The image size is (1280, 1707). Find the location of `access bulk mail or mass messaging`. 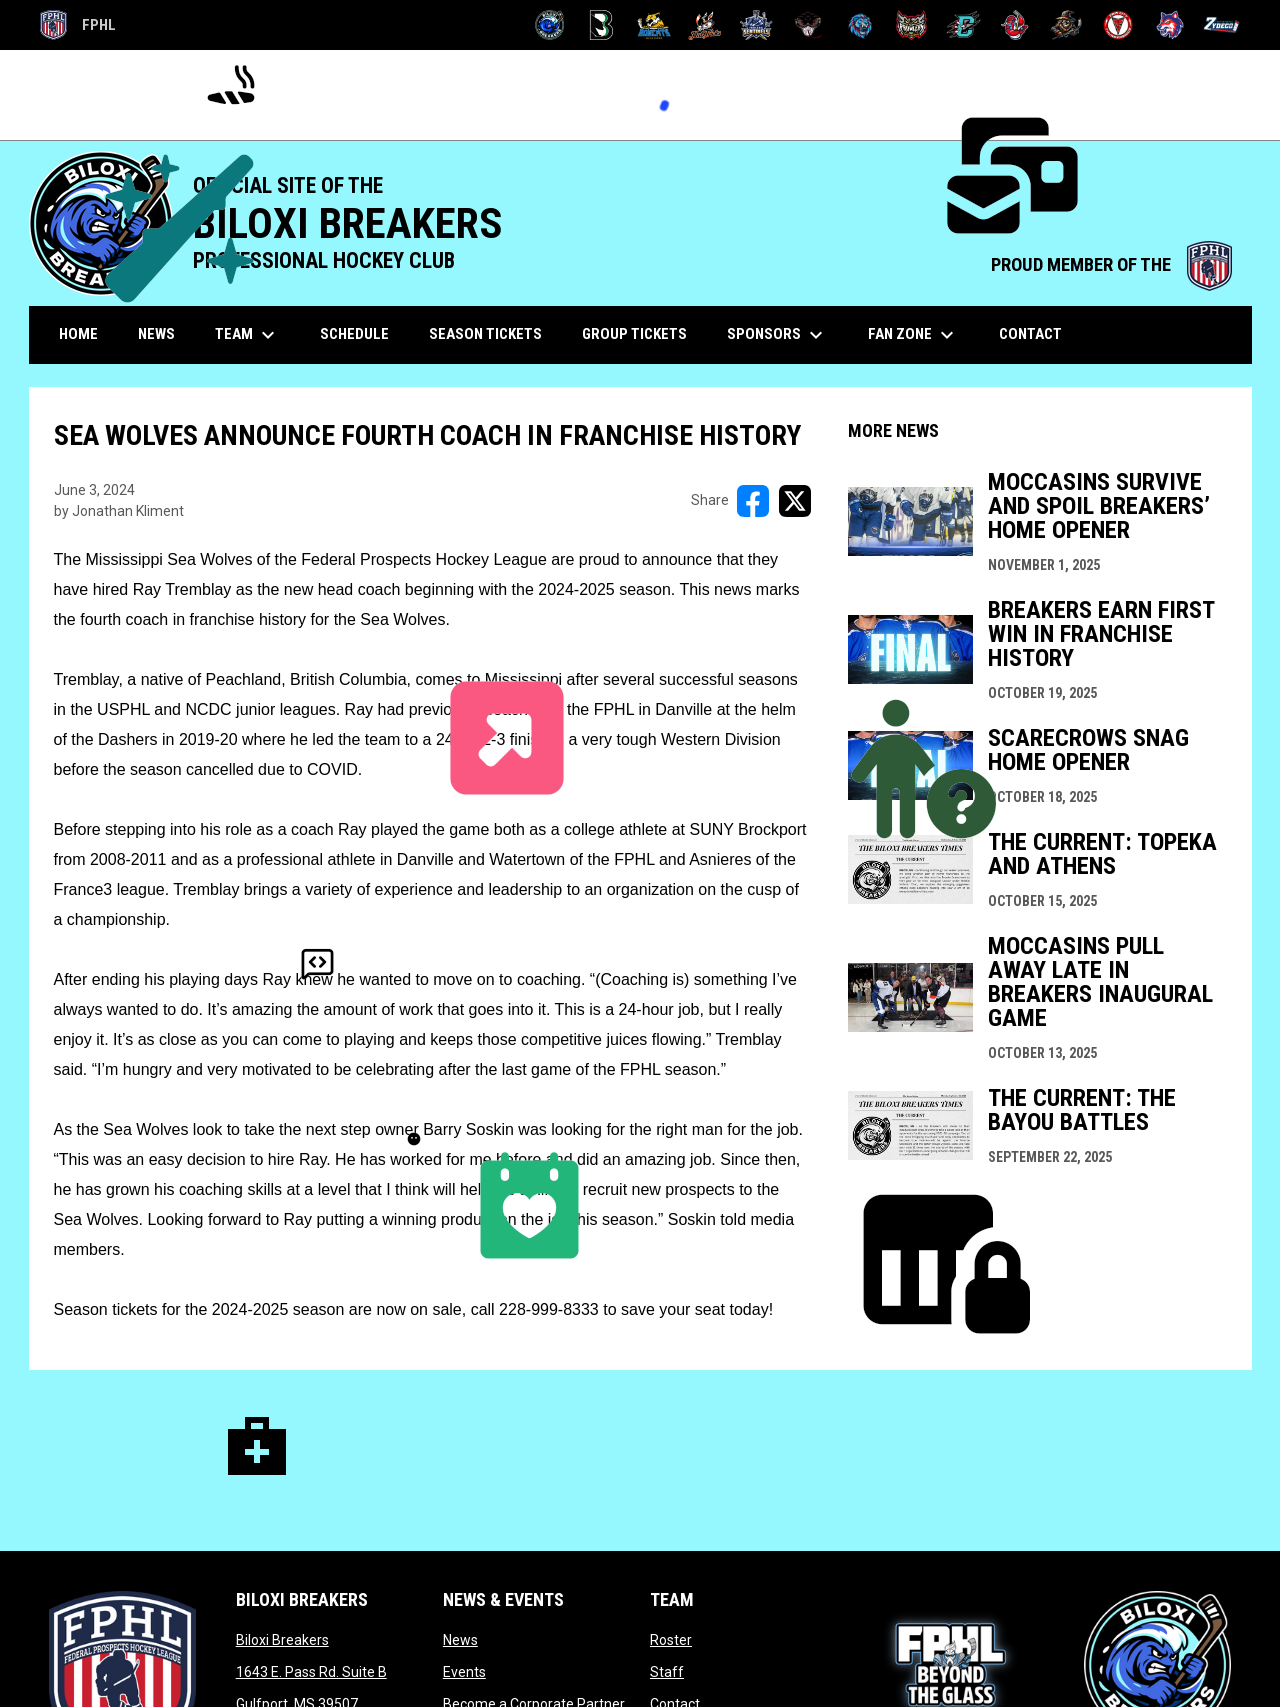

access bulk mail or mass messaging is located at coordinates (1012, 175).